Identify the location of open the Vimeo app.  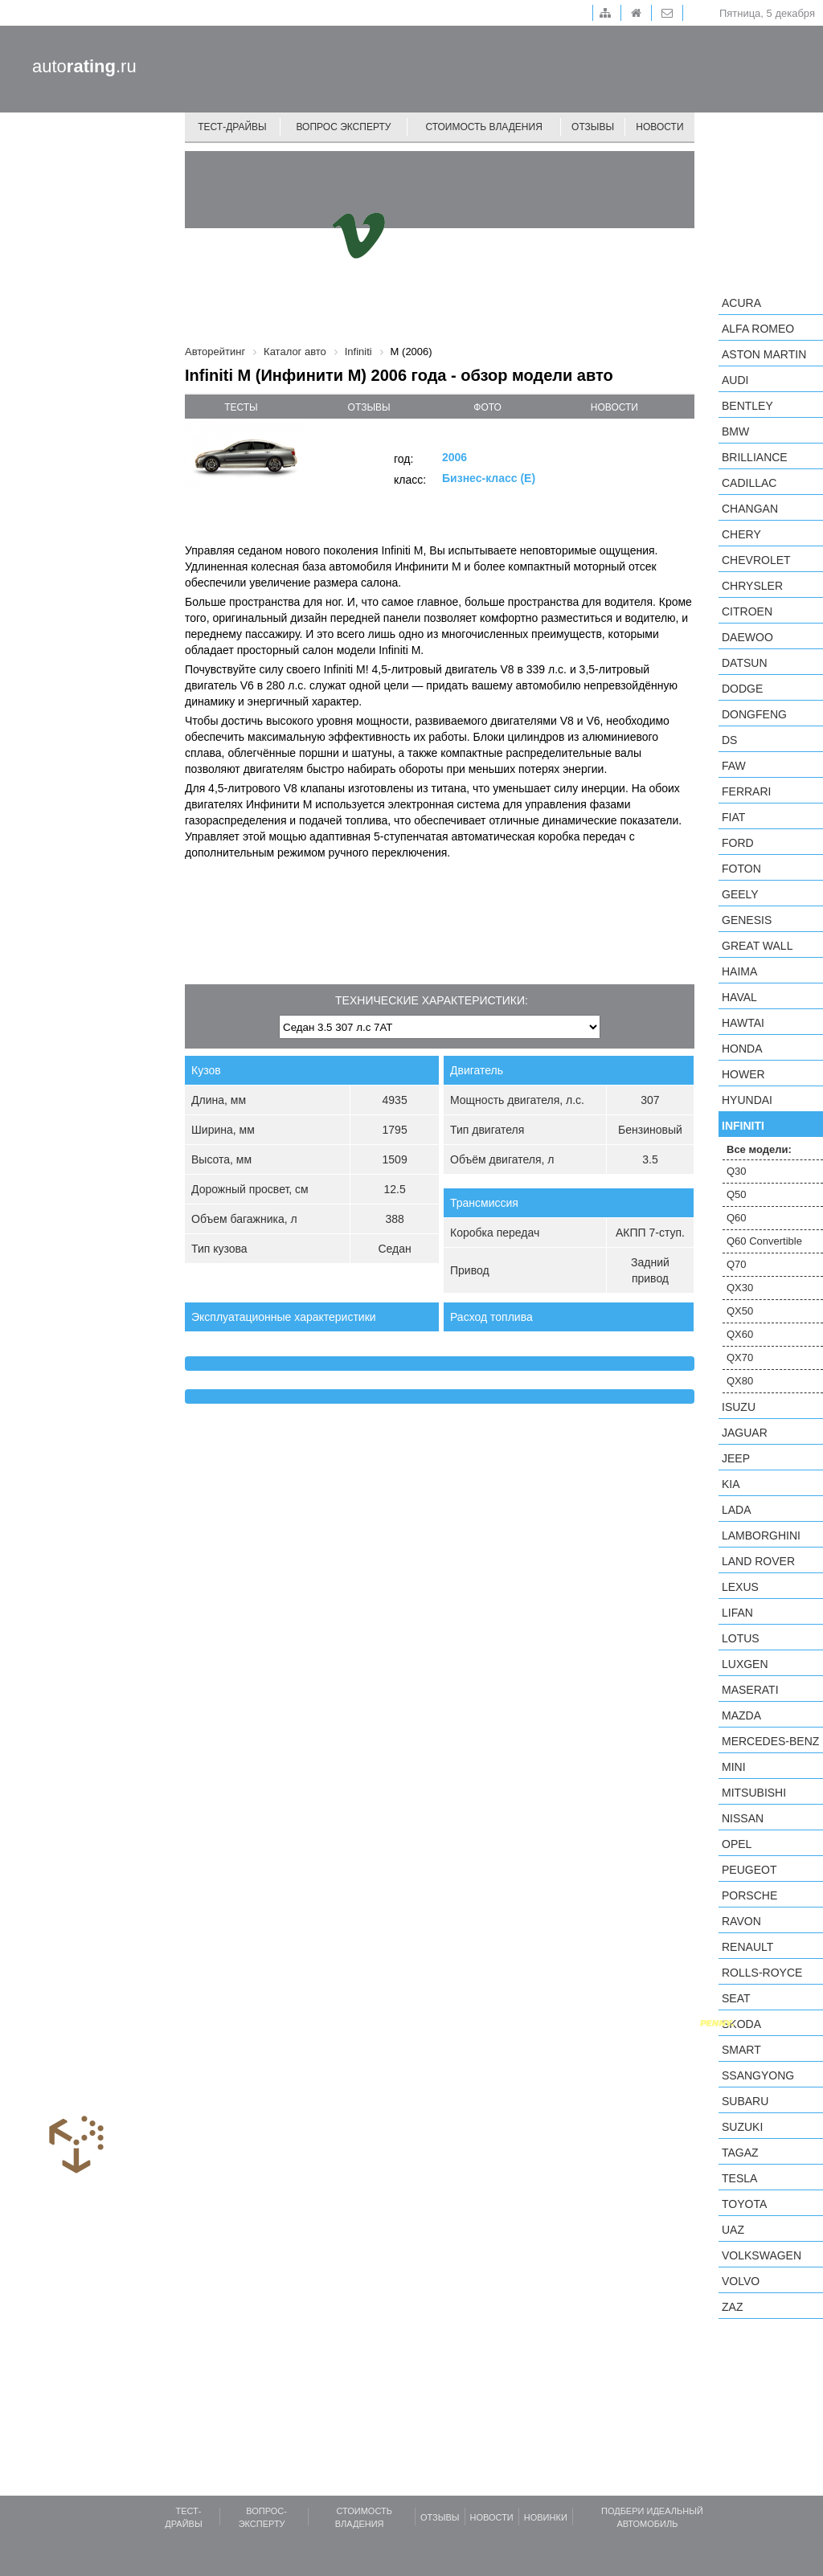
(358, 235).